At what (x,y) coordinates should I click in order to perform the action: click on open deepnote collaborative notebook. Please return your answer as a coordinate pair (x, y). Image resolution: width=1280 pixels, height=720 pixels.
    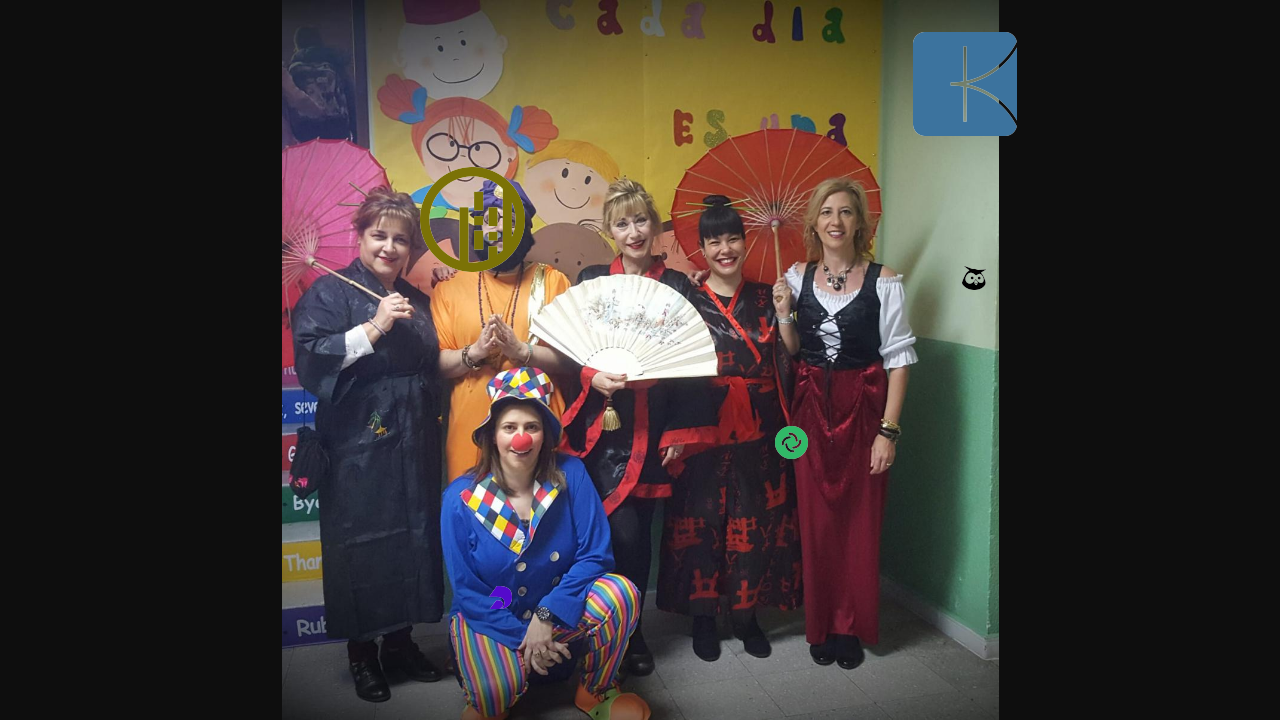
    Looking at the image, I should click on (500, 597).